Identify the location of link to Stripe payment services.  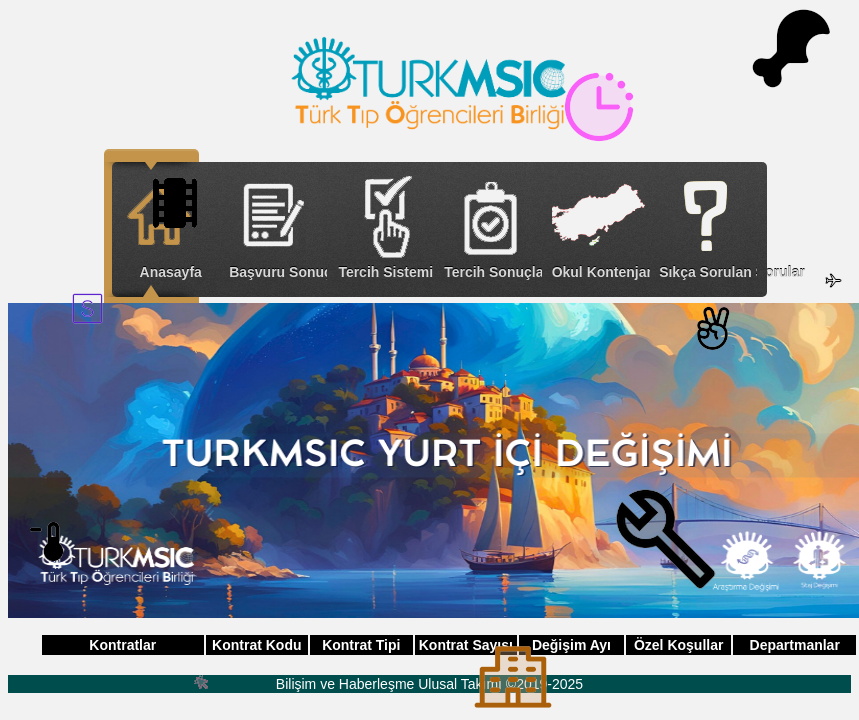
(87, 308).